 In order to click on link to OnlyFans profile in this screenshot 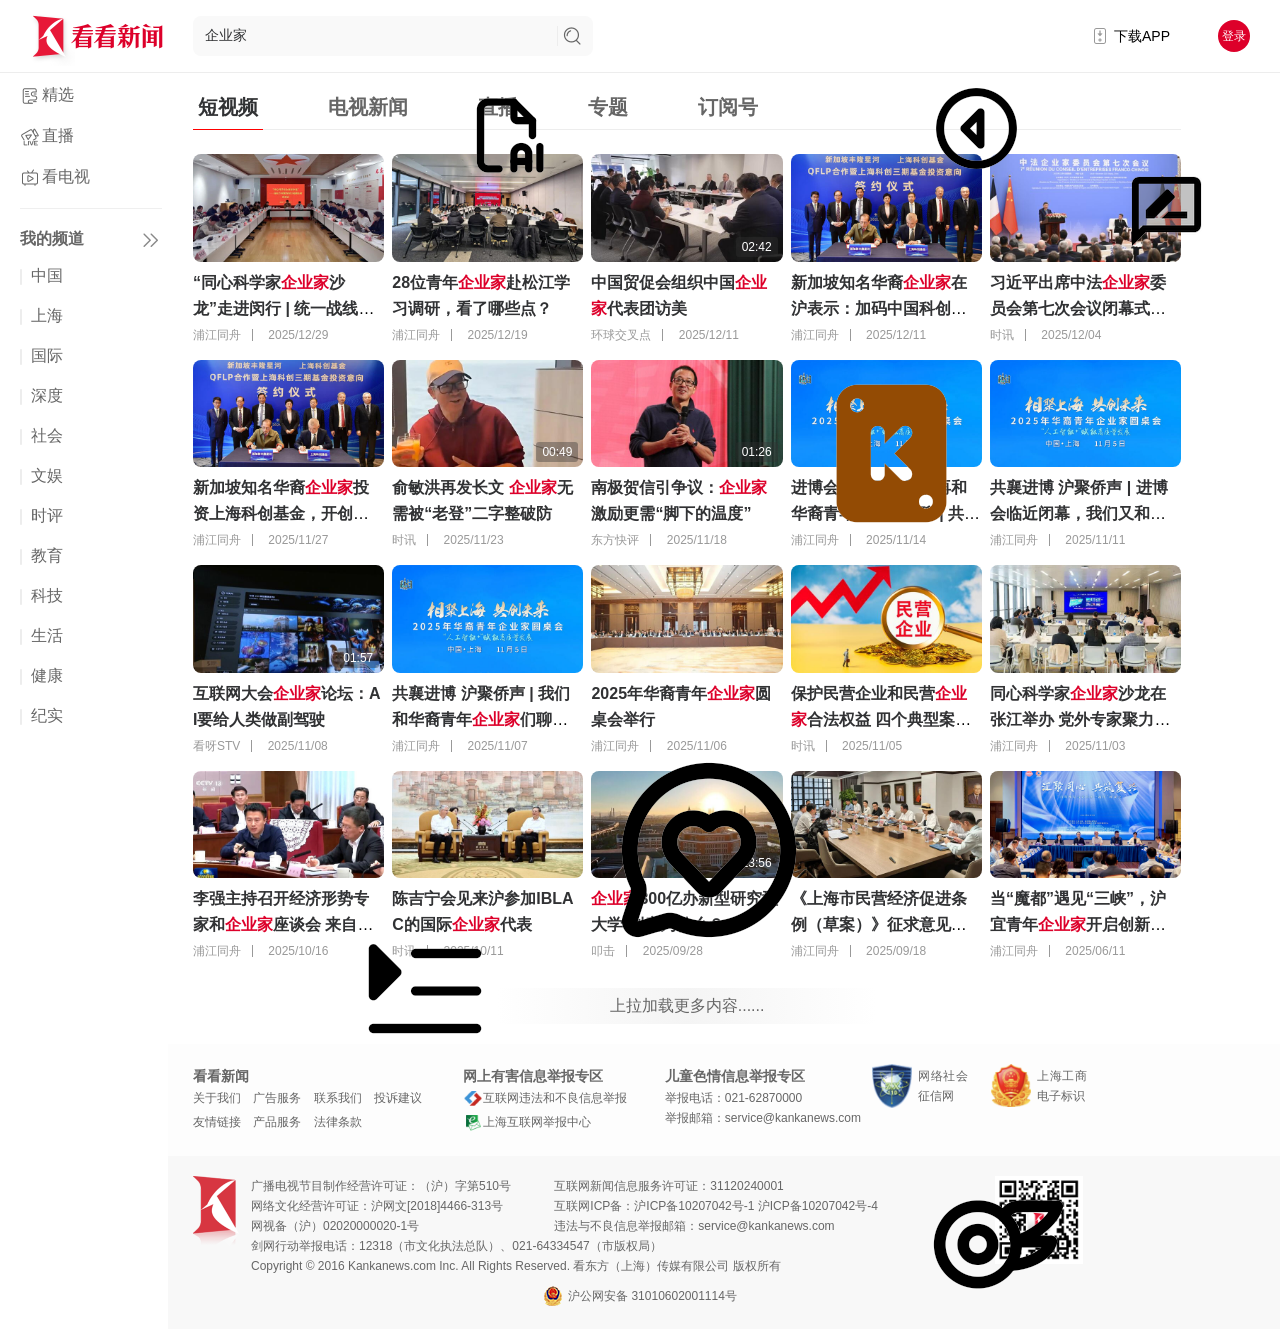, I will do `click(998, 1241)`.